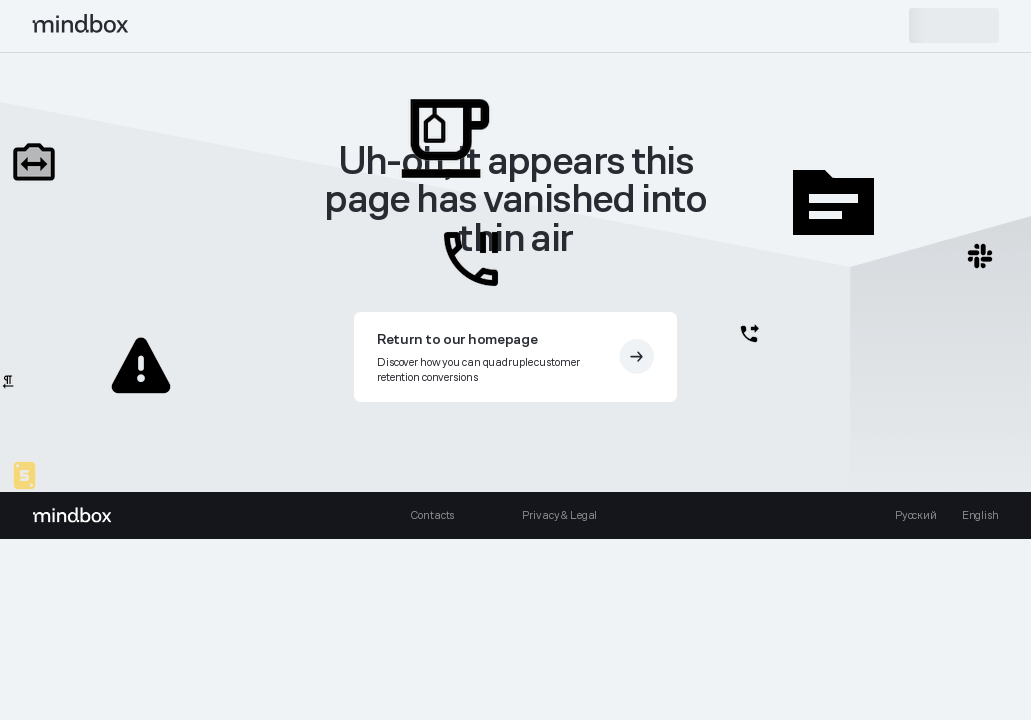 This screenshot has height=720, width=1031. What do you see at coordinates (445, 138) in the screenshot?
I see `access food and beverage emoji category` at bounding box center [445, 138].